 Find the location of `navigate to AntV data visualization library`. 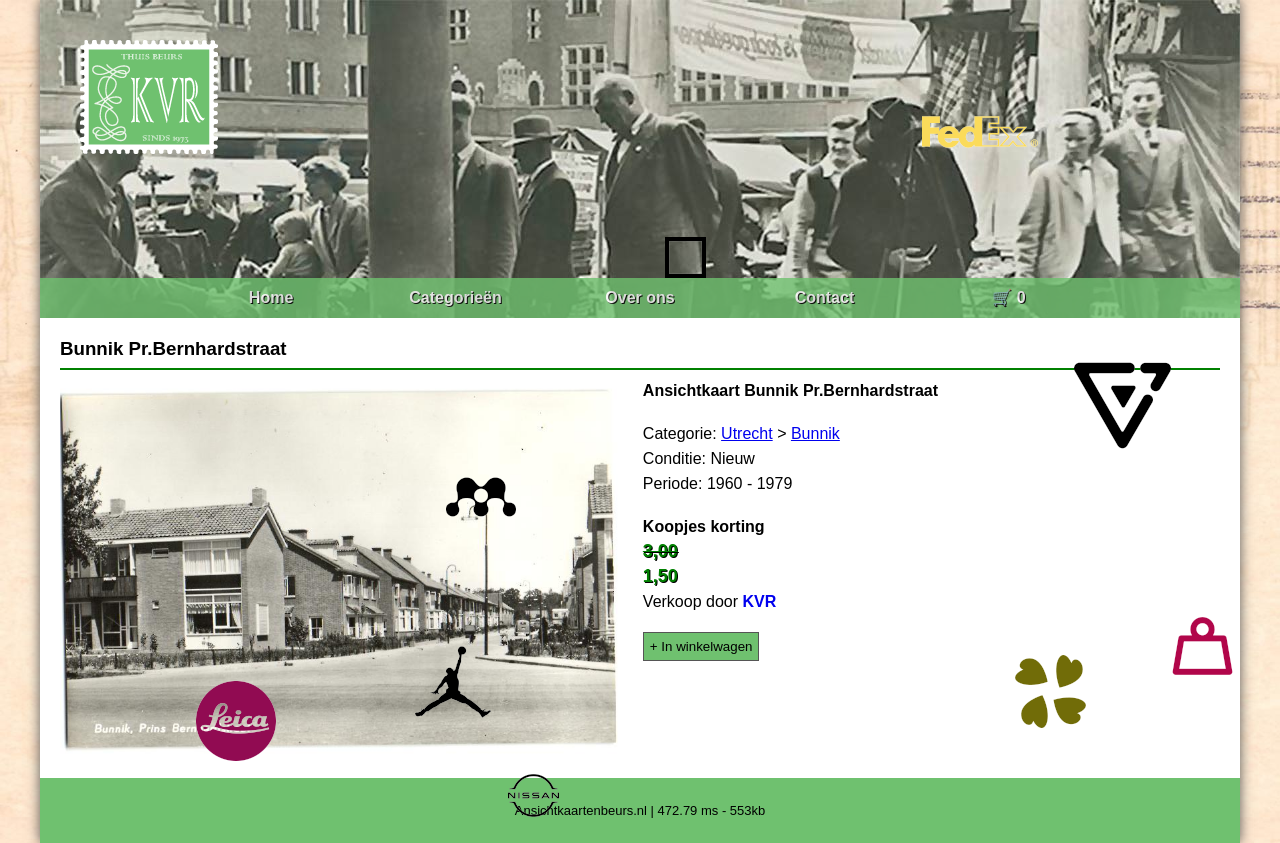

navigate to AntV data visualization library is located at coordinates (1122, 405).